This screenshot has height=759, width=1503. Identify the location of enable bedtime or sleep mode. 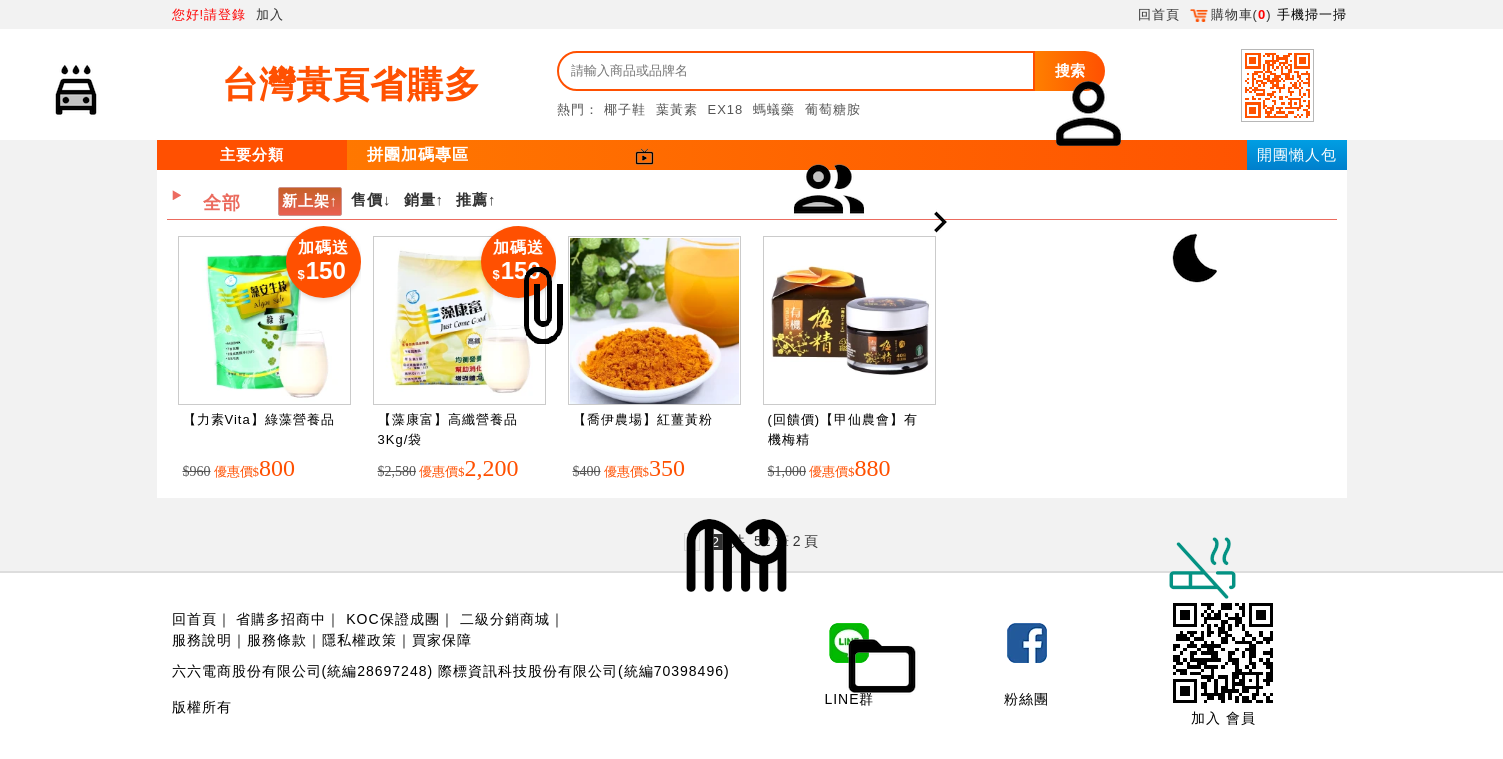
(1197, 258).